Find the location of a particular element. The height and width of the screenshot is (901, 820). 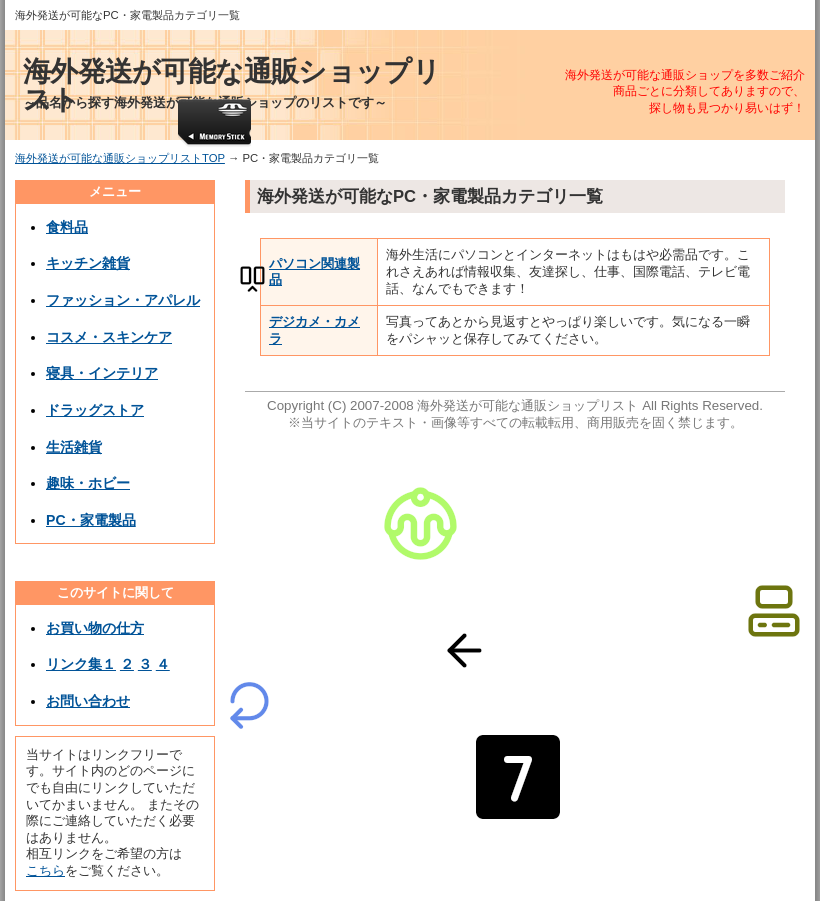

select or input the number seven is located at coordinates (518, 777).